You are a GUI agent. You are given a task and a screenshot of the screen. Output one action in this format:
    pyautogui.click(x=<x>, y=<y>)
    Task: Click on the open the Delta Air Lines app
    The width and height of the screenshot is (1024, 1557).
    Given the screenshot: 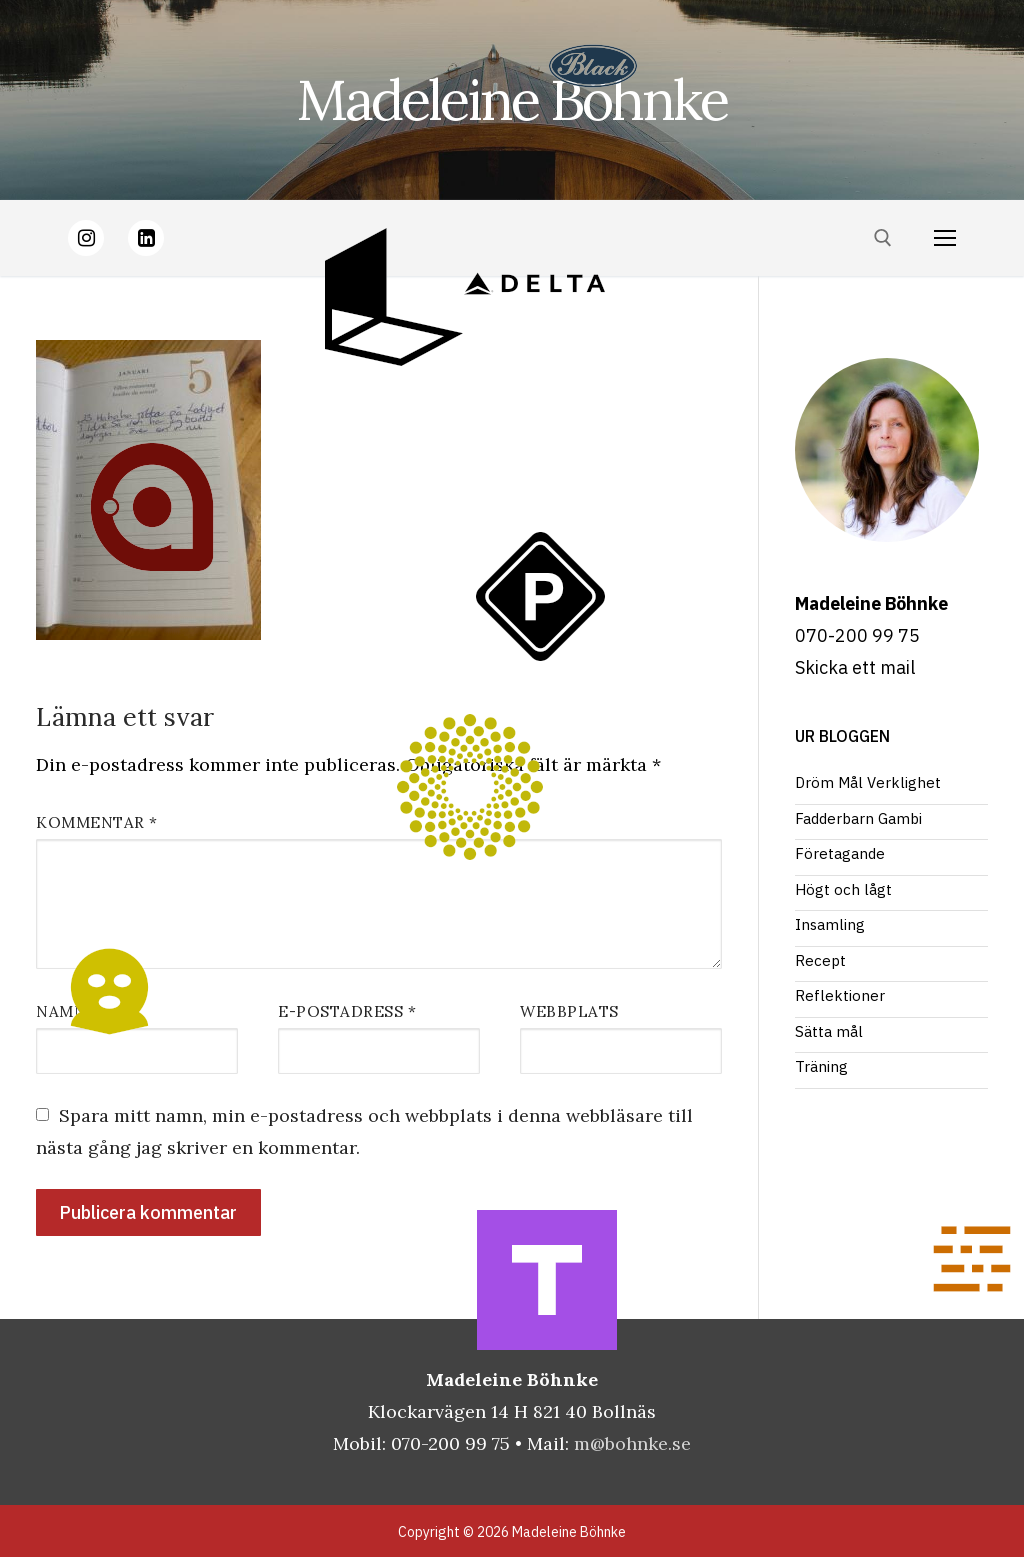 What is the action you would take?
    pyautogui.click(x=534, y=283)
    